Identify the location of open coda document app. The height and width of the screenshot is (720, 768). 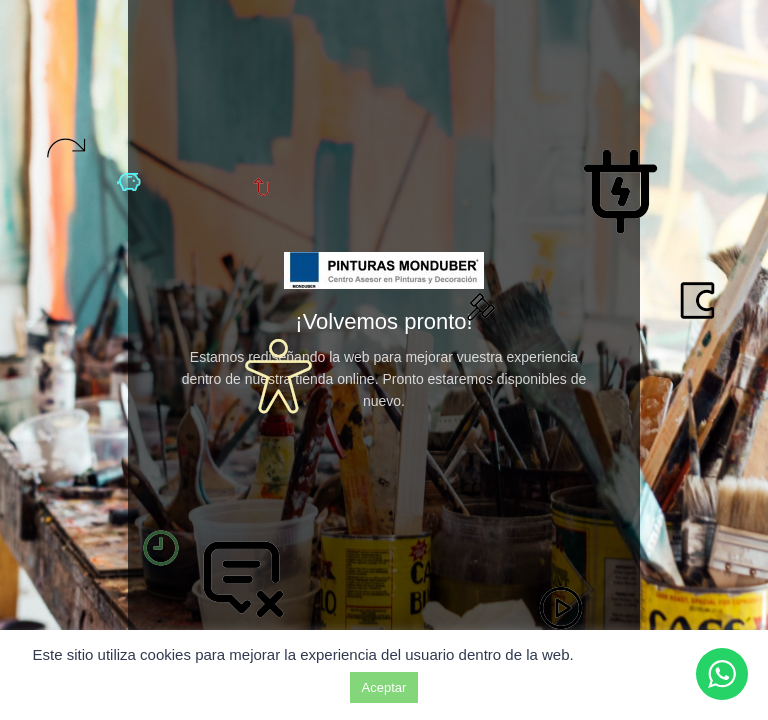
(697, 300).